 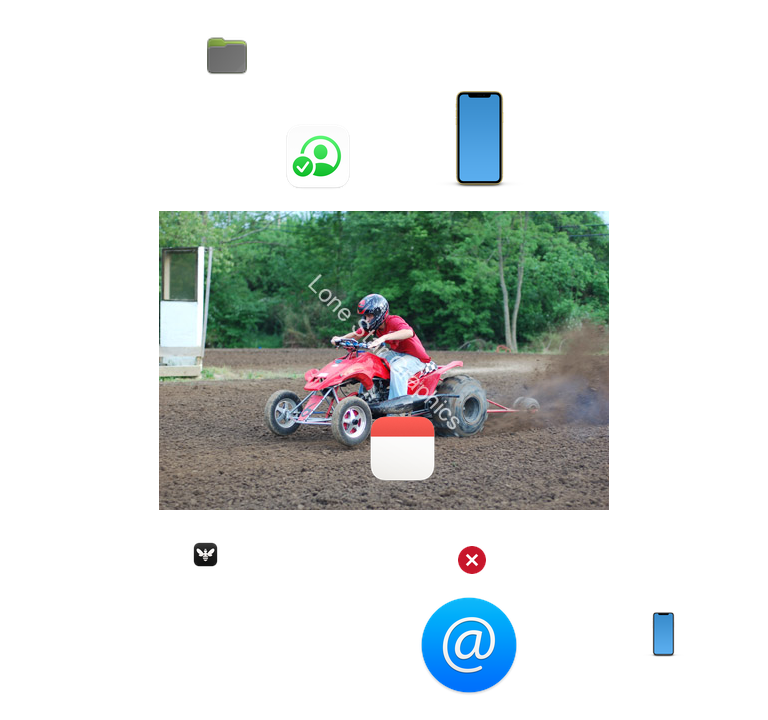 I want to click on open Kandji Self Service app for device management, so click(x=205, y=554).